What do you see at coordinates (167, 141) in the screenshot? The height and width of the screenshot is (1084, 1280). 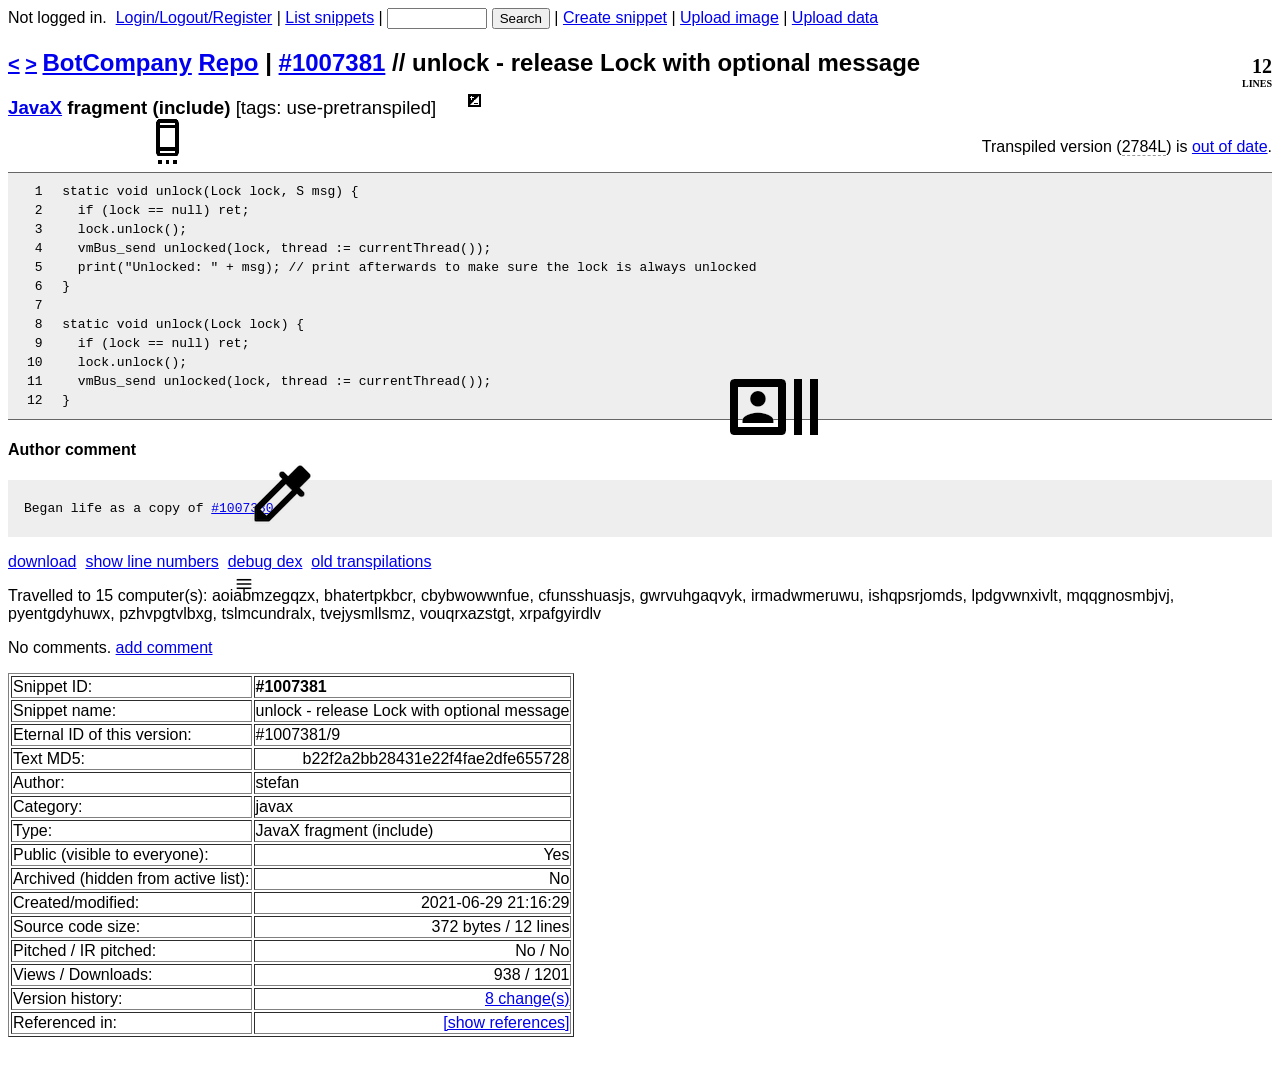 I see `access mobile device settings` at bounding box center [167, 141].